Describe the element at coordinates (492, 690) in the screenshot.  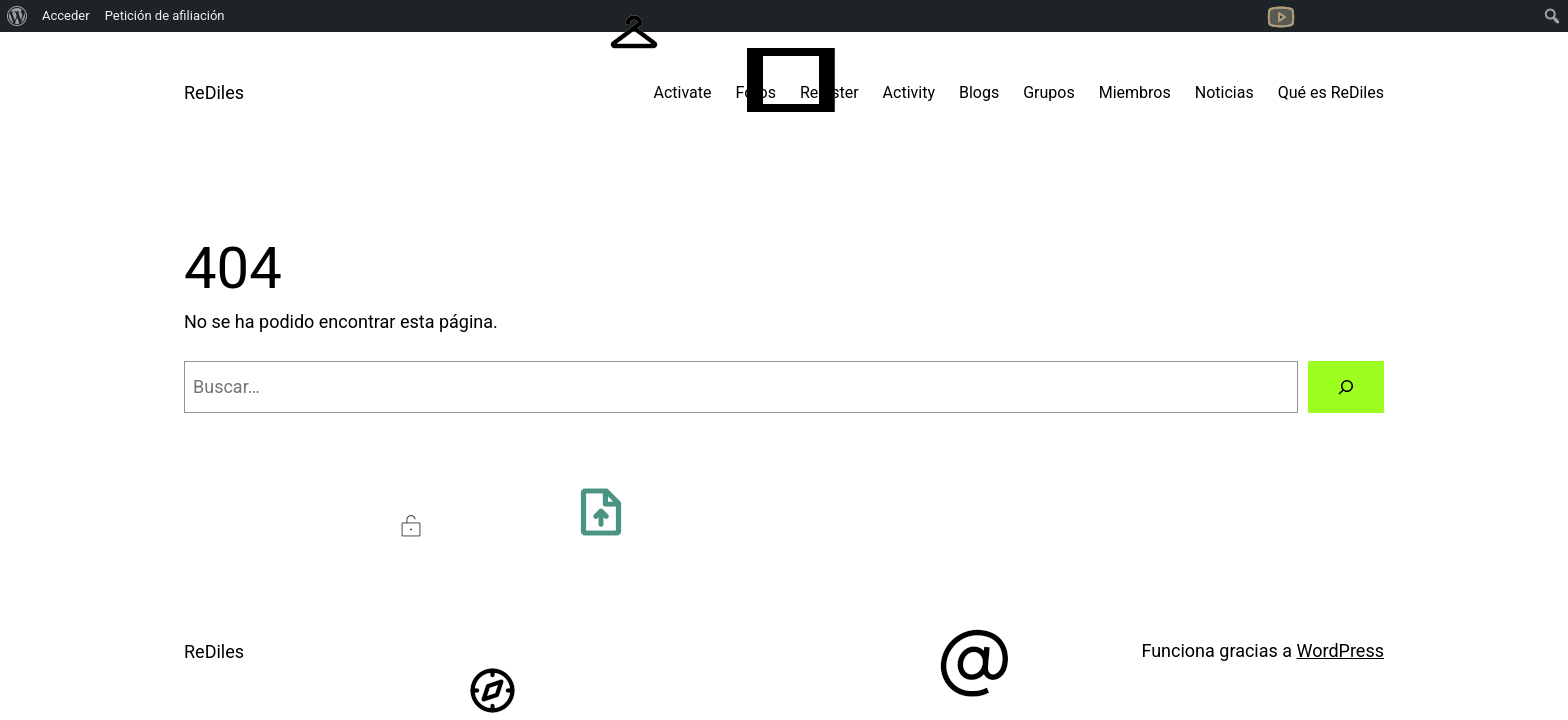
I see `access navigation or direction features` at that location.